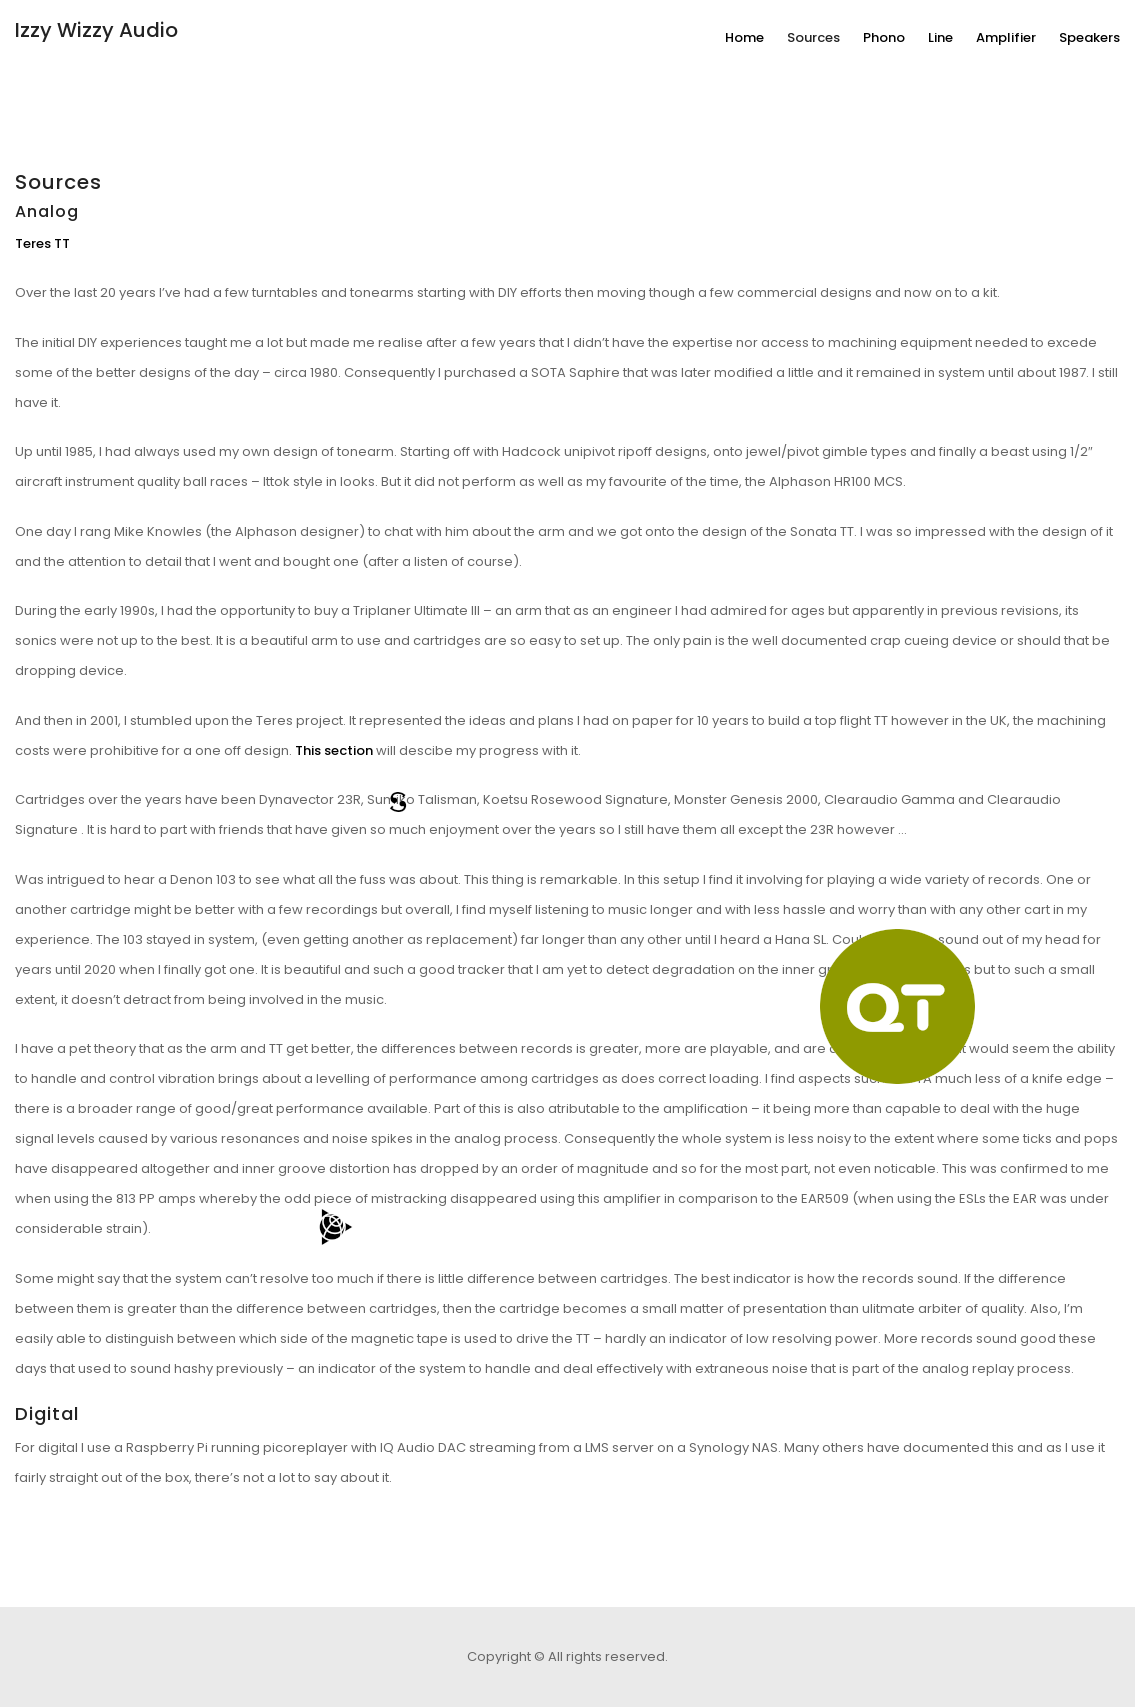 This screenshot has height=1707, width=1135. I want to click on quicktype app or service logo, so click(897, 1006).